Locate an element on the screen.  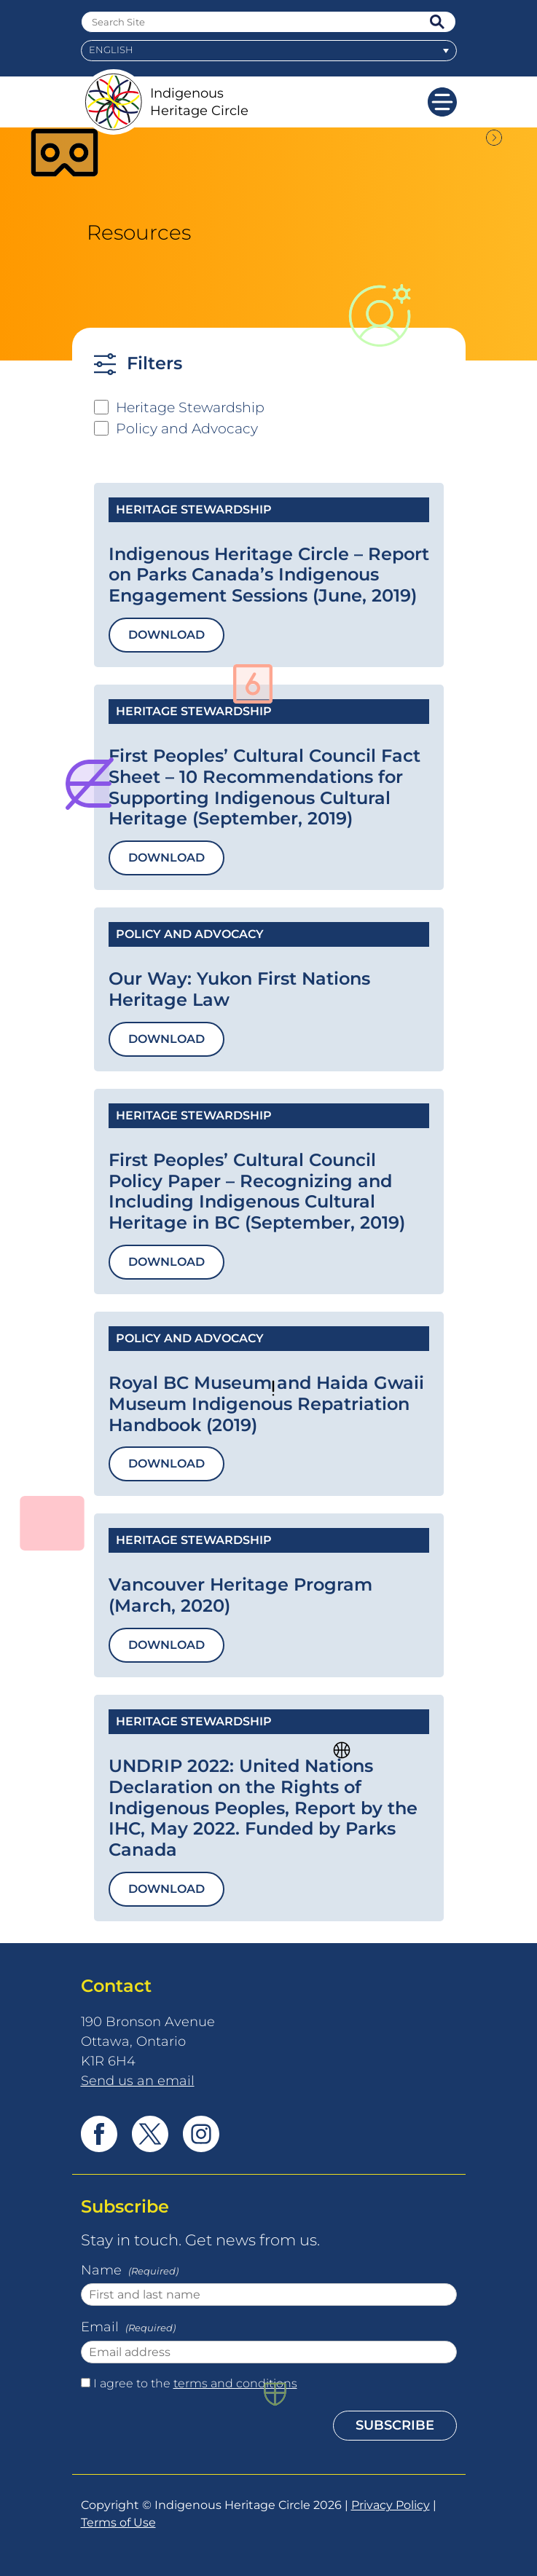
access user profile settings is located at coordinates (380, 316).